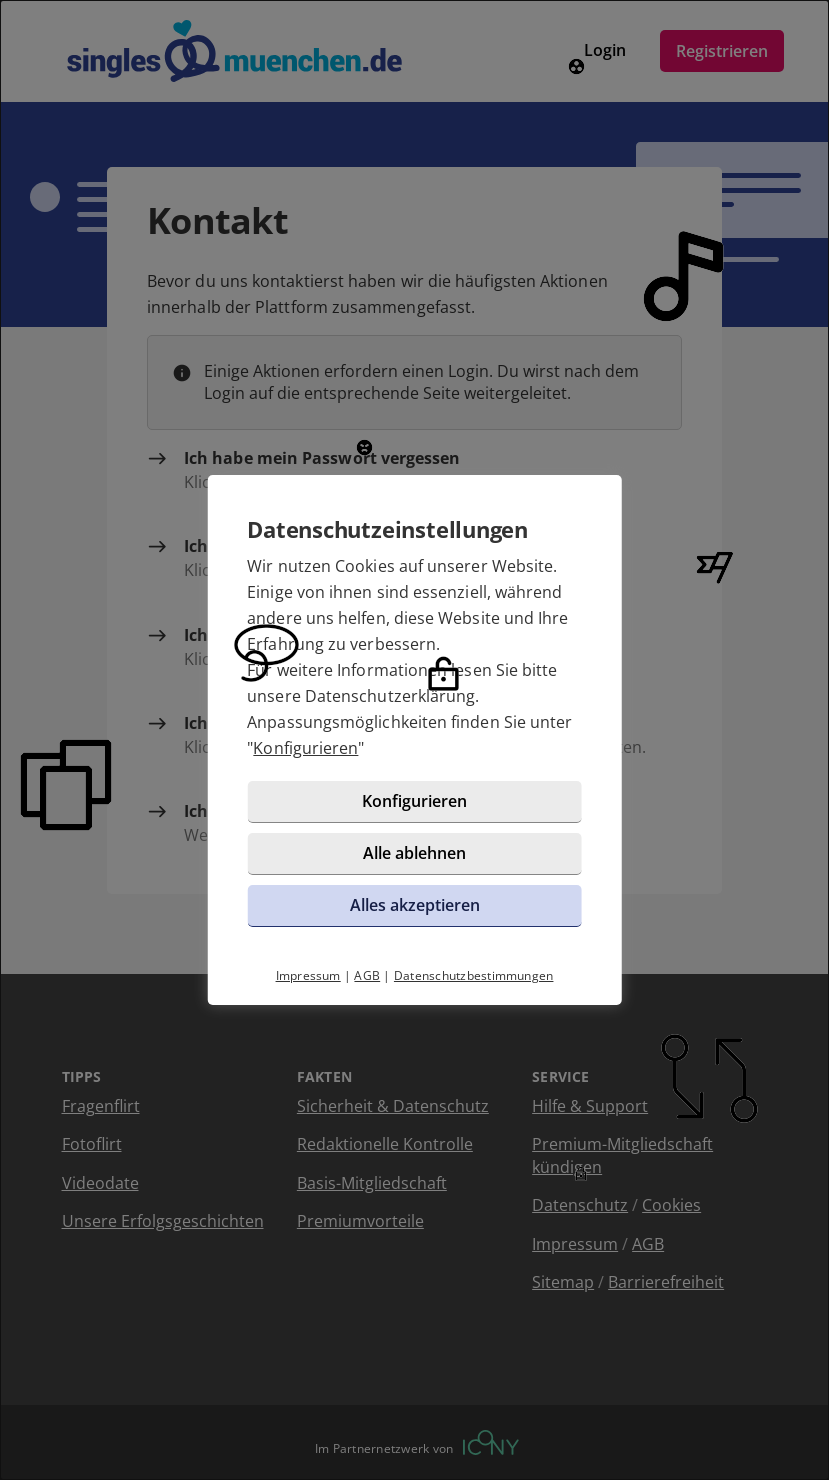 This screenshot has width=829, height=1480. Describe the element at coordinates (714, 566) in the screenshot. I see `flag or mark an item for follow-up` at that location.